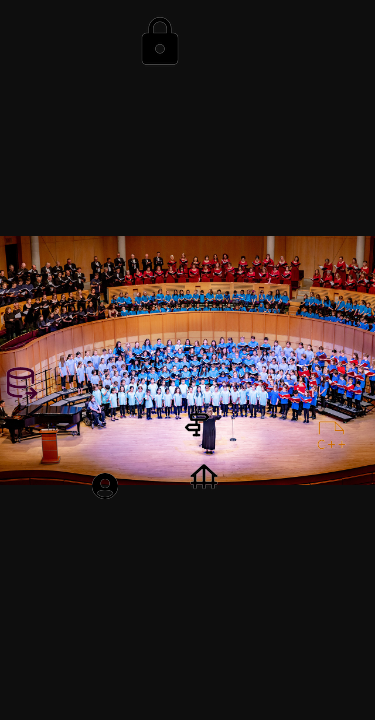  What do you see at coordinates (204, 477) in the screenshot?
I see `view property foundation details` at bounding box center [204, 477].